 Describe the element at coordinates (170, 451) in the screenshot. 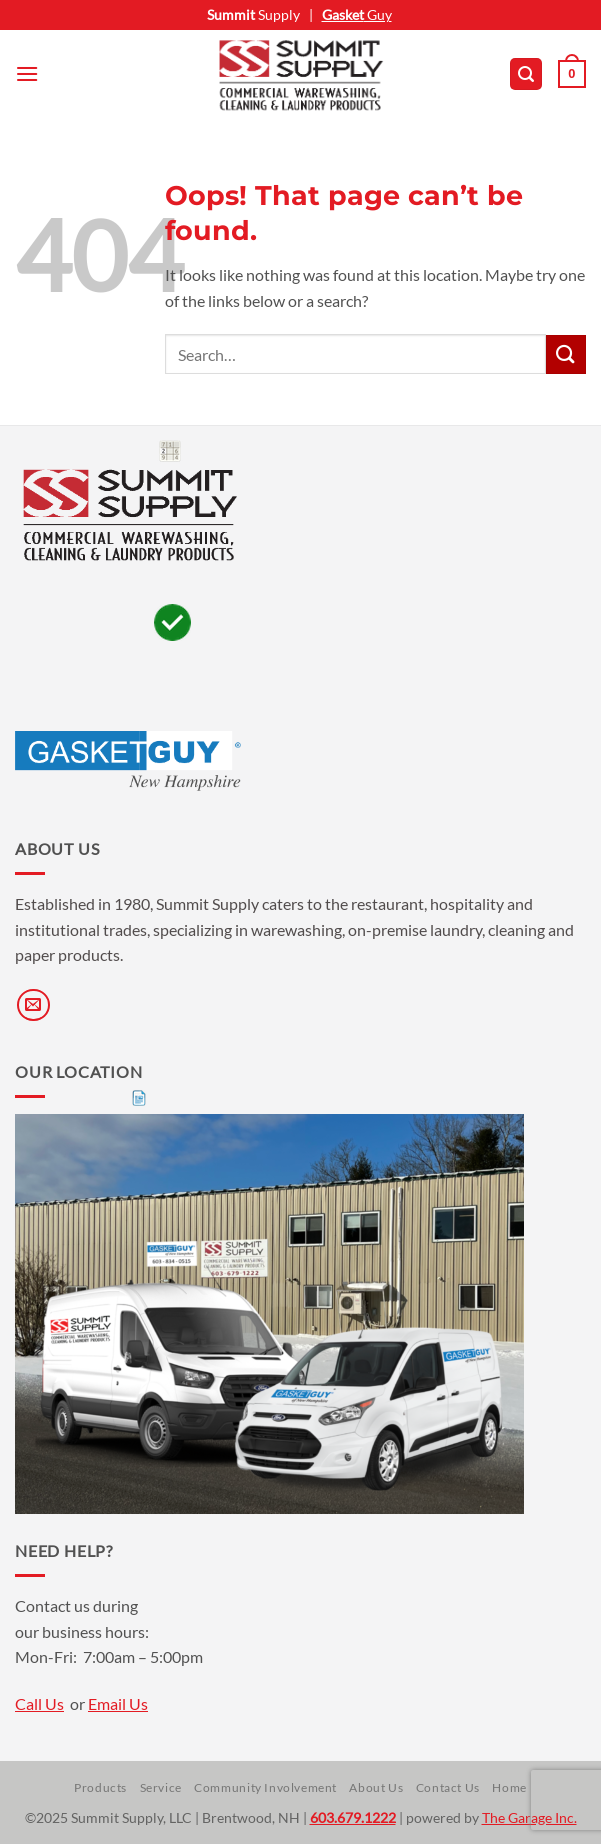

I see `open sudoku puzzle game` at that location.